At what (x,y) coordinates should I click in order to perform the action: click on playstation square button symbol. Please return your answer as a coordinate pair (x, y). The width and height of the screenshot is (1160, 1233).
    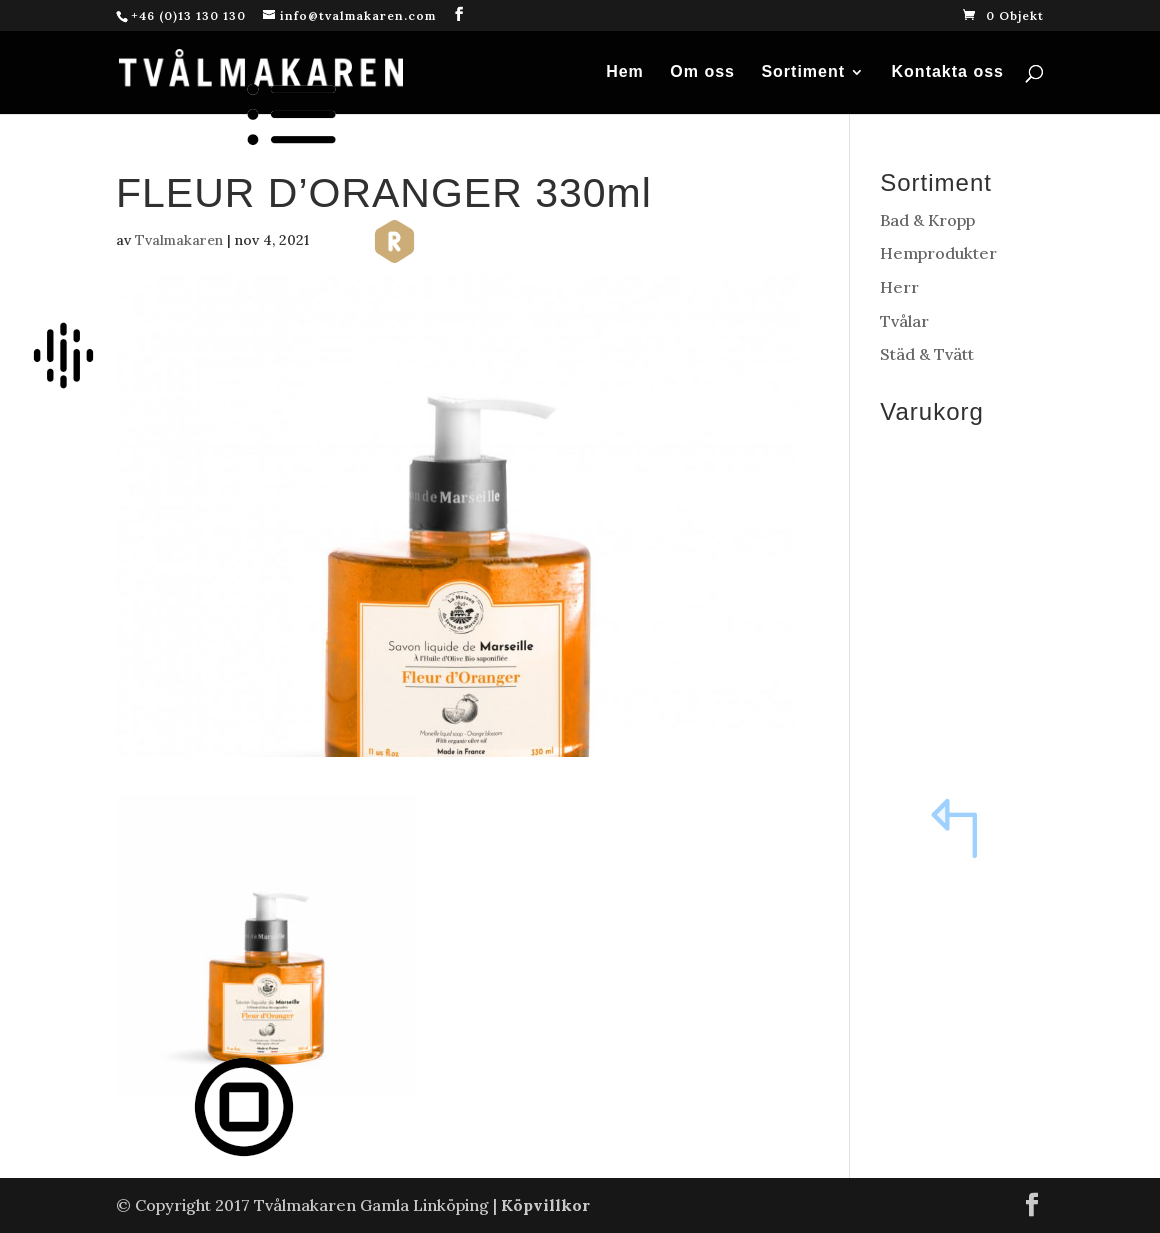
    Looking at the image, I should click on (244, 1107).